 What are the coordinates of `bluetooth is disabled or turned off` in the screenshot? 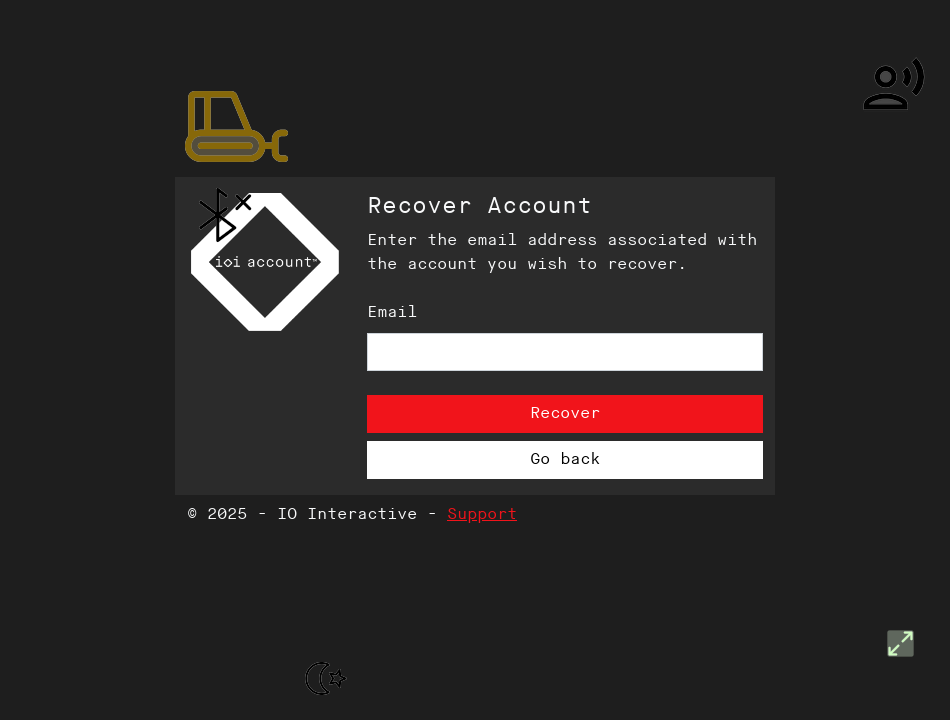 It's located at (222, 215).